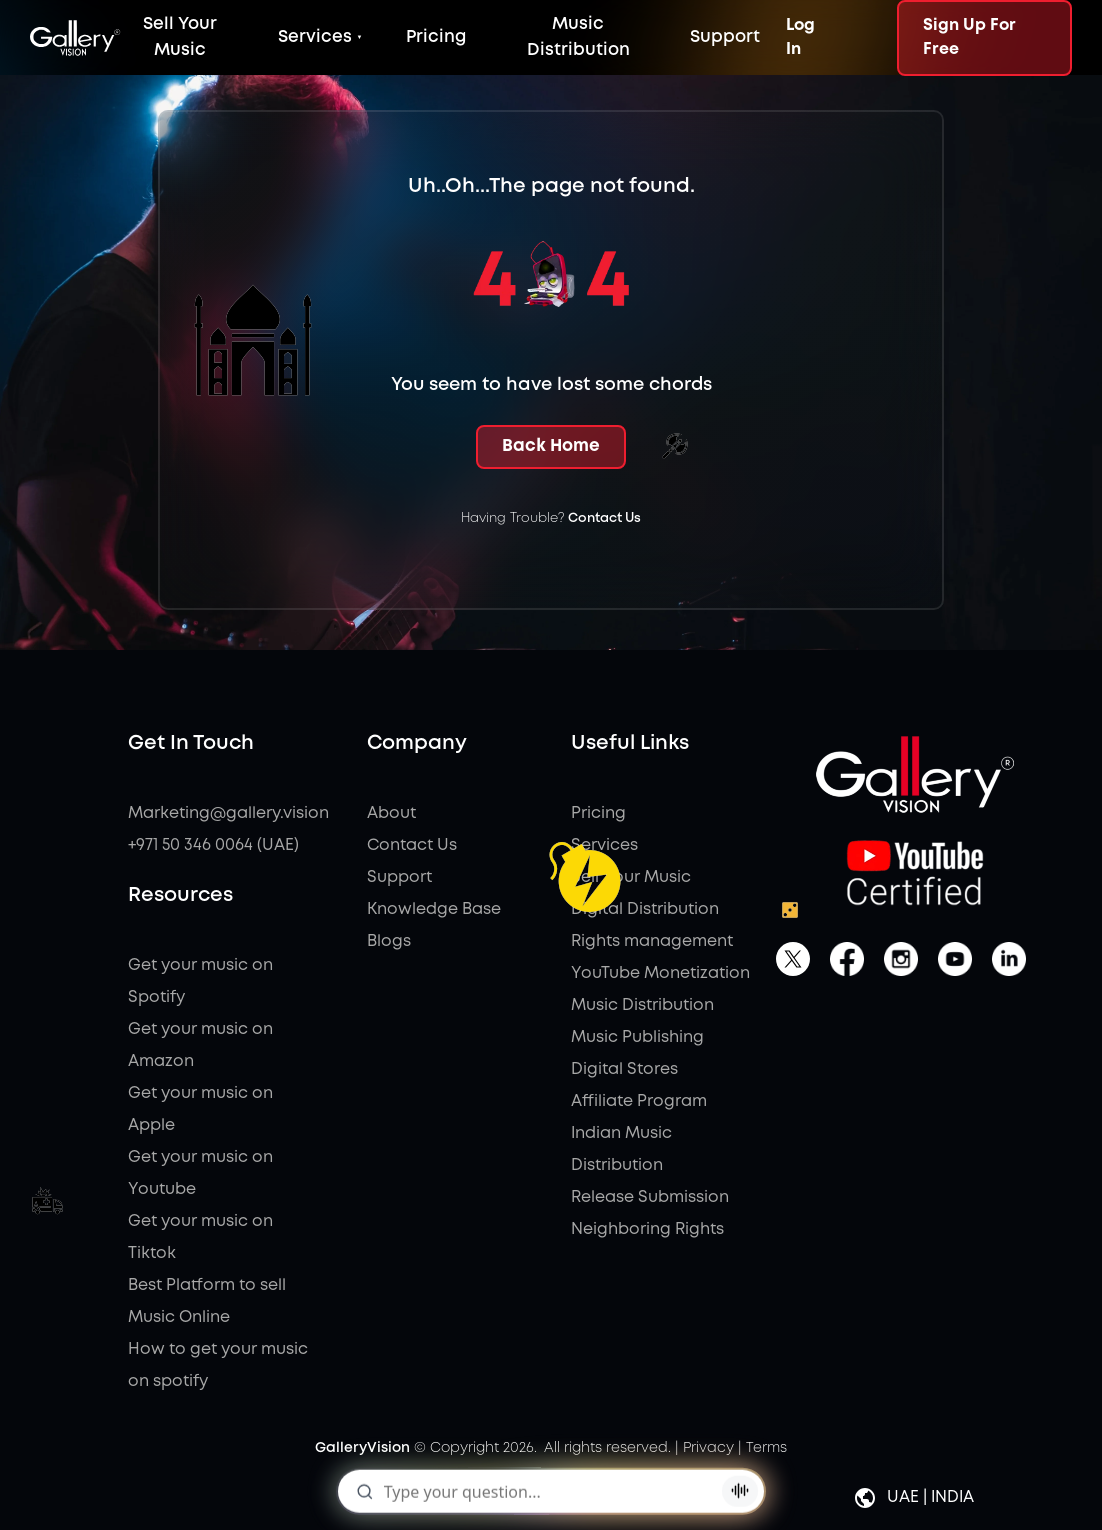  Describe the element at coordinates (790, 910) in the screenshot. I see `roll the dice or randomize` at that location.